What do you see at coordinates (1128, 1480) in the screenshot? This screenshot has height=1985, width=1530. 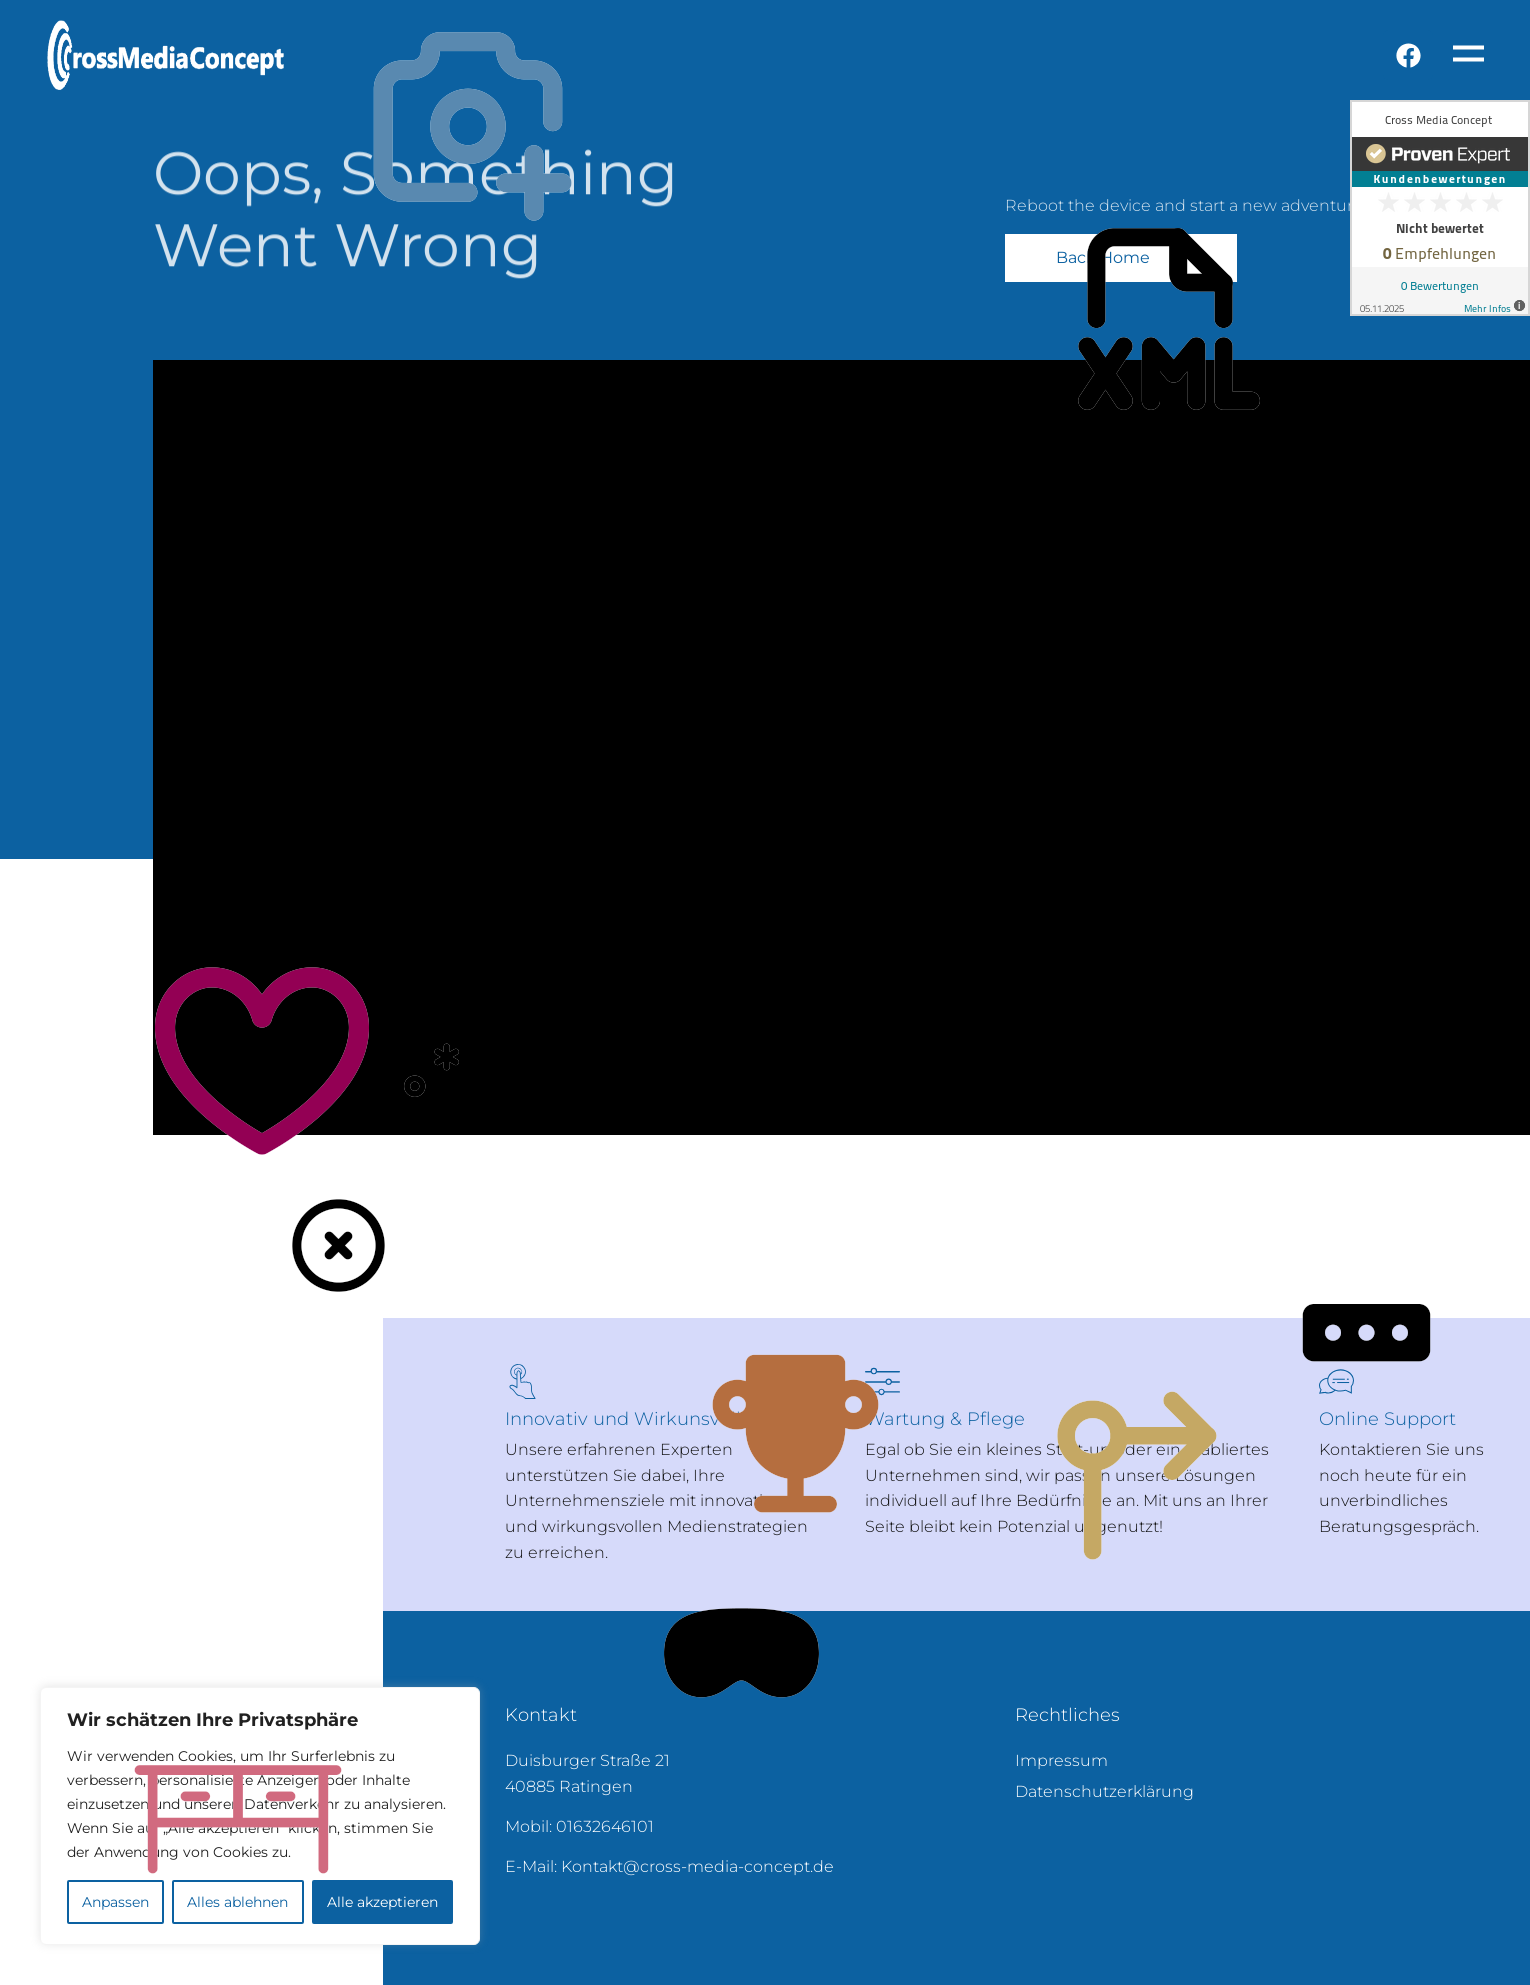 I see `take the right exit at the roundabout` at bounding box center [1128, 1480].